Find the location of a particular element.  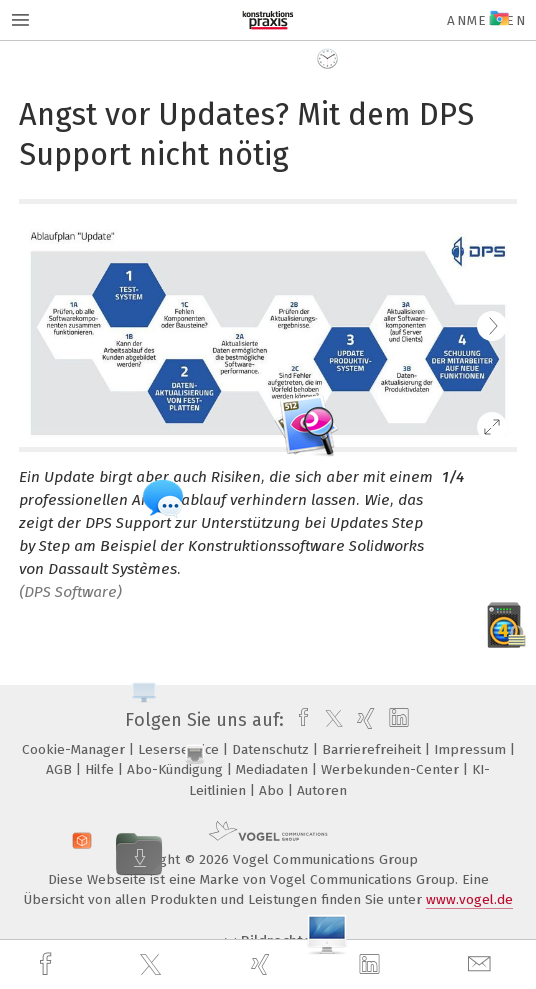

test or preview quick look functionality is located at coordinates (307, 426).